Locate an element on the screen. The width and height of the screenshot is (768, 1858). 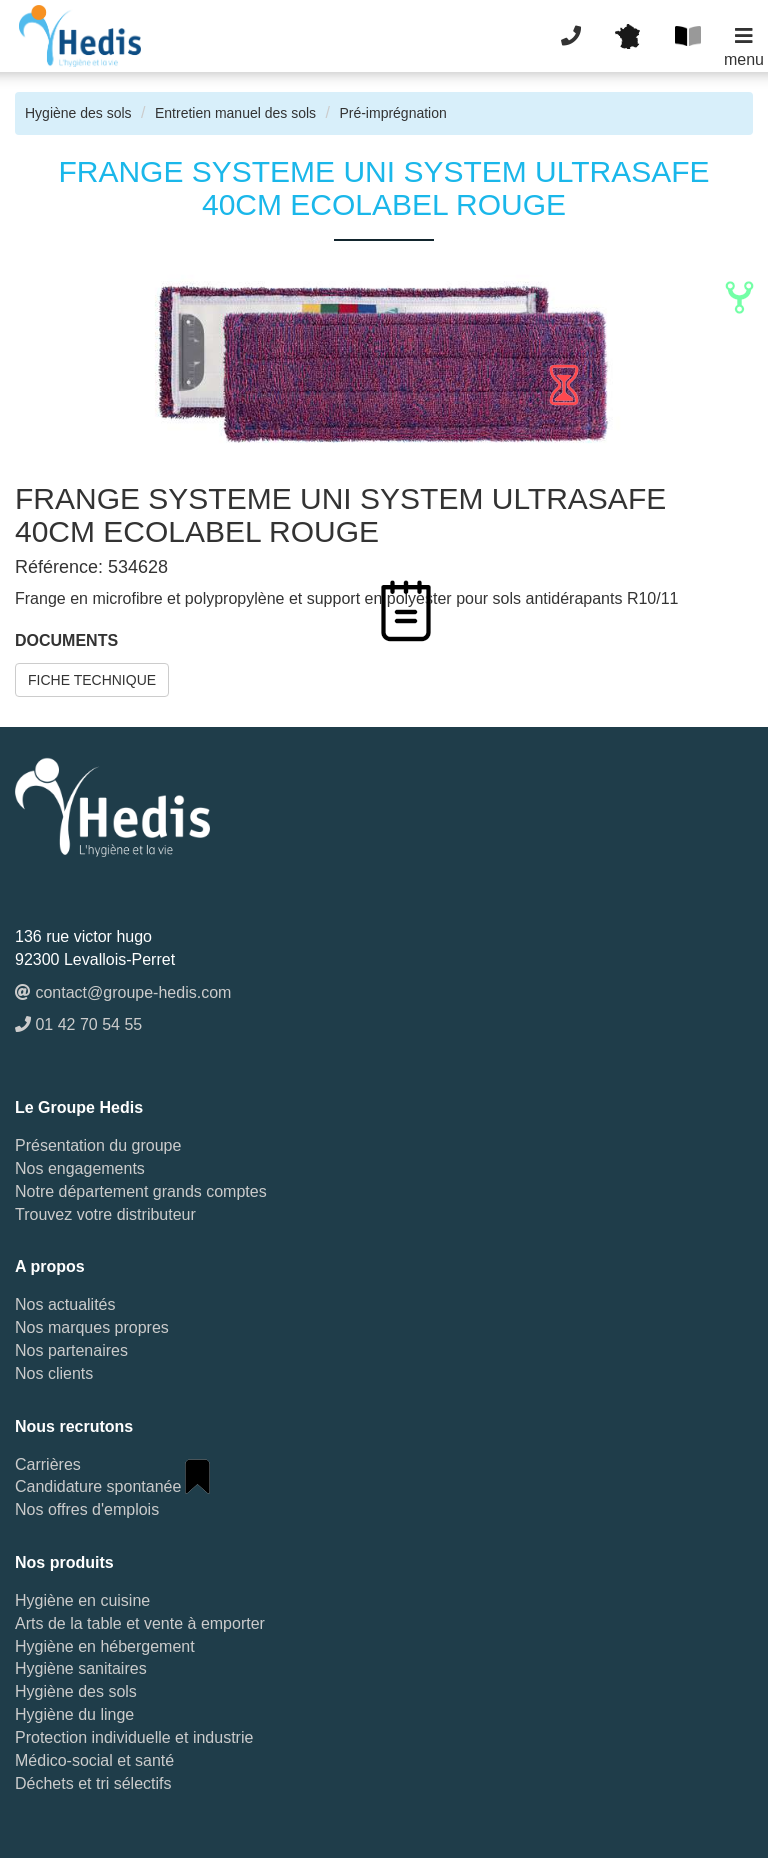
view git branch network or commit history is located at coordinates (739, 297).